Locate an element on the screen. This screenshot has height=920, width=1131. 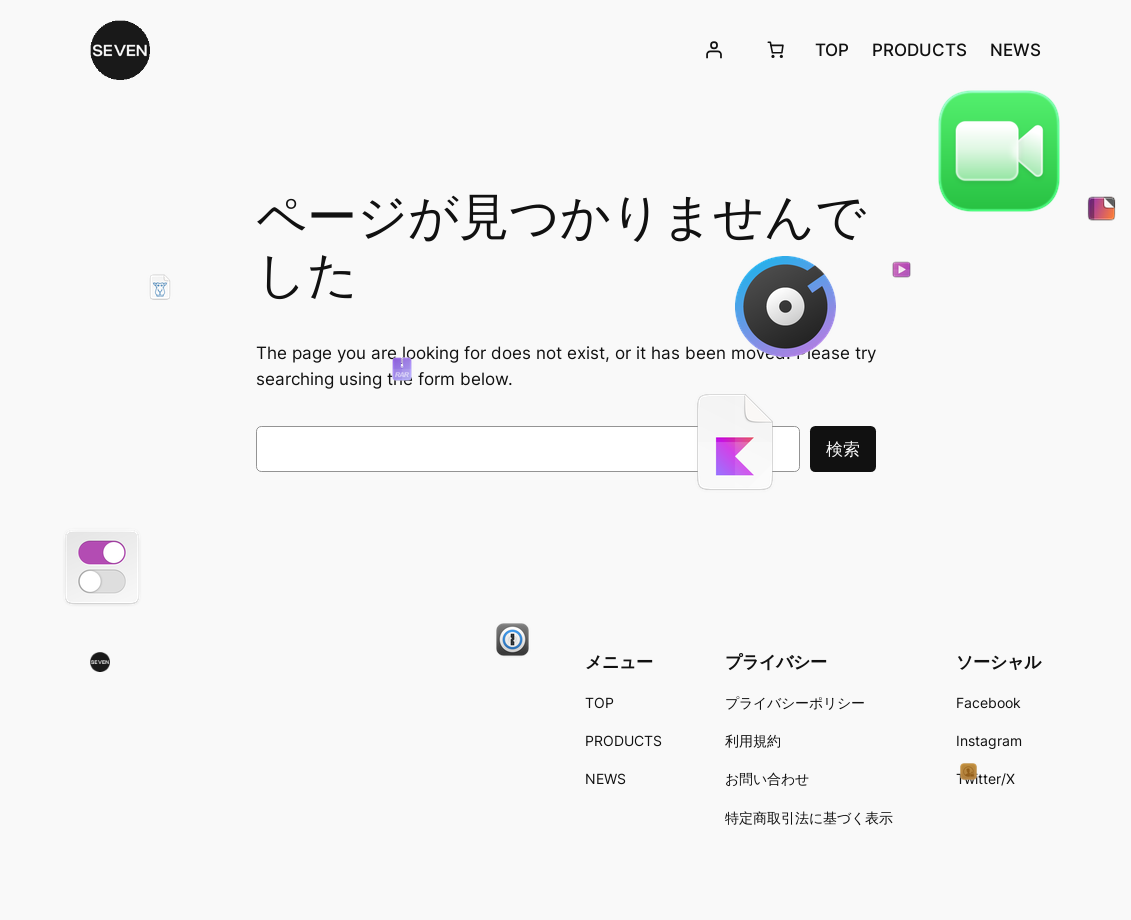
open password manager app is located at coordinates (512, 639).